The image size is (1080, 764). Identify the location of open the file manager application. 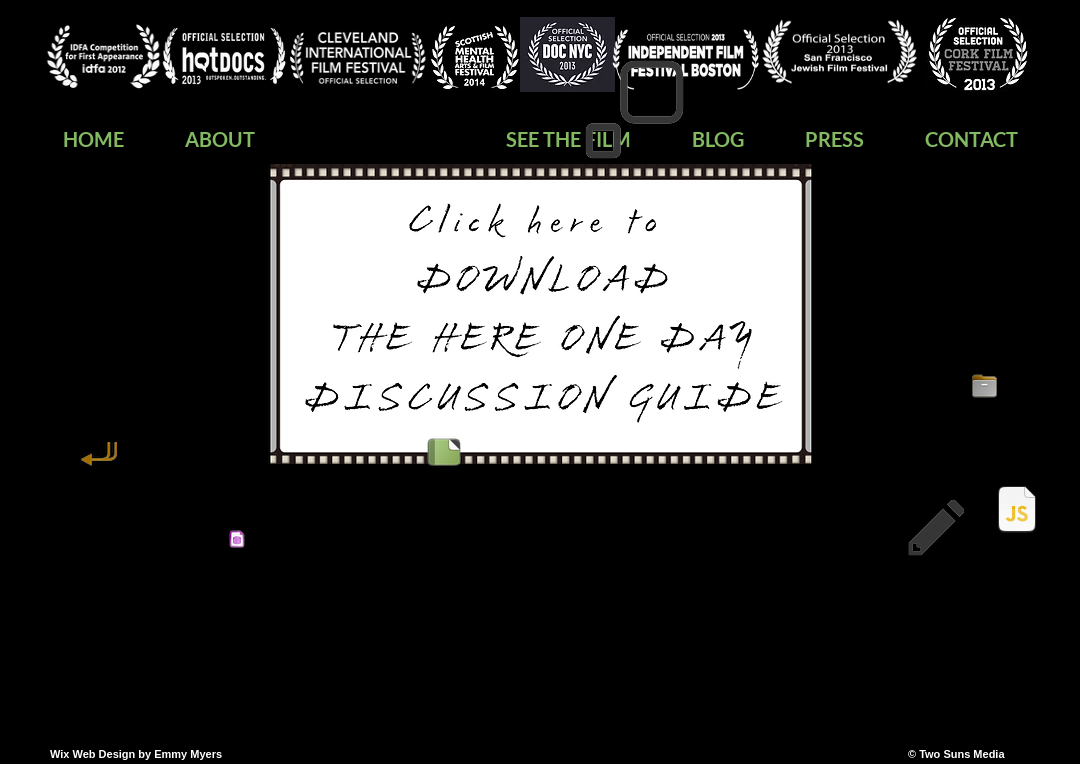
(984, 385).